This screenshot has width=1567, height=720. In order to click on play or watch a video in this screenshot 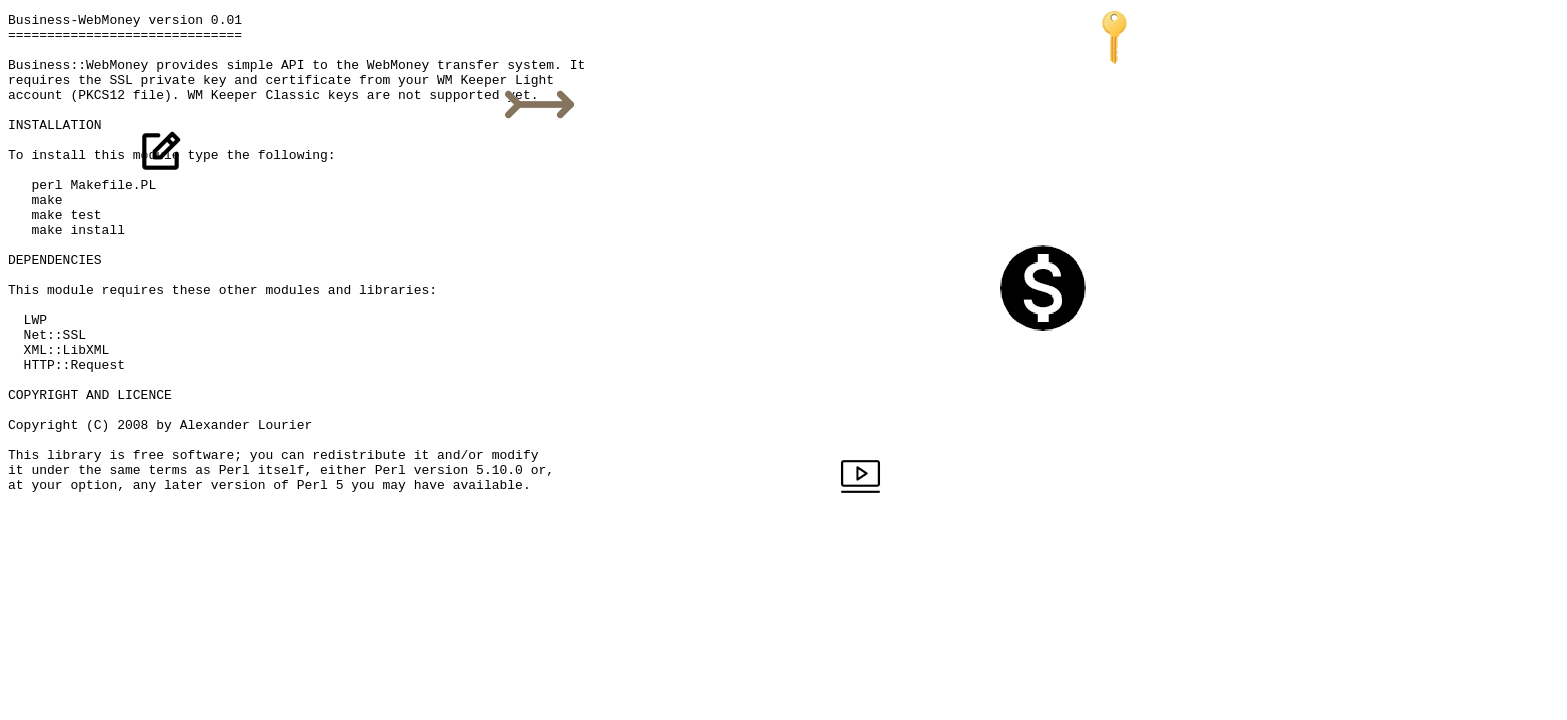, I will do `click(860, 476)`.